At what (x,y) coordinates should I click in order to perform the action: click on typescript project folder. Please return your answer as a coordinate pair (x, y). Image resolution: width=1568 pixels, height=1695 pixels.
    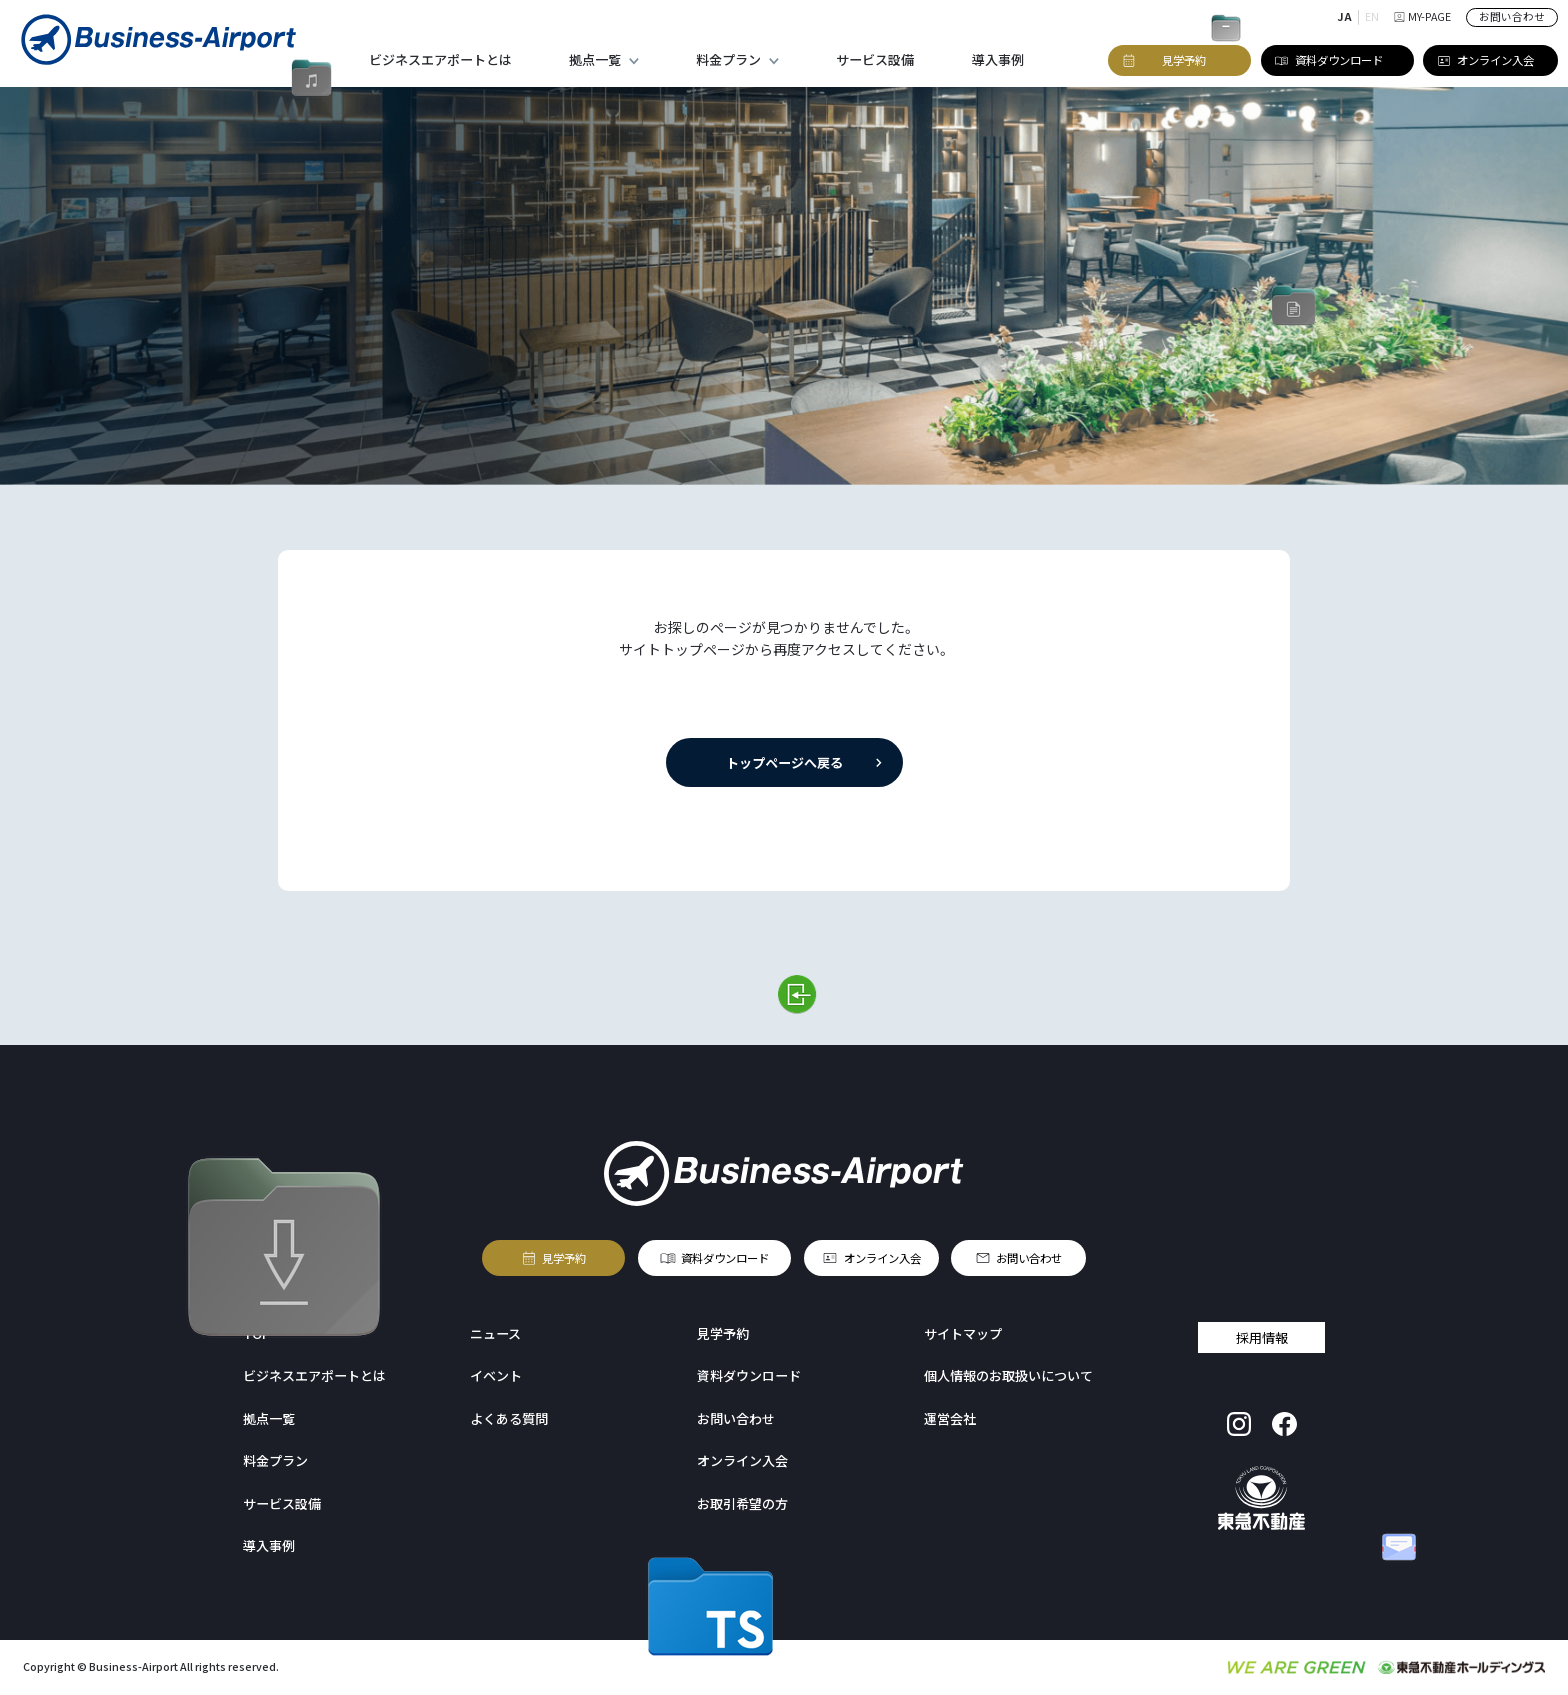
    Looking at the image, I should click on (710, 1610).